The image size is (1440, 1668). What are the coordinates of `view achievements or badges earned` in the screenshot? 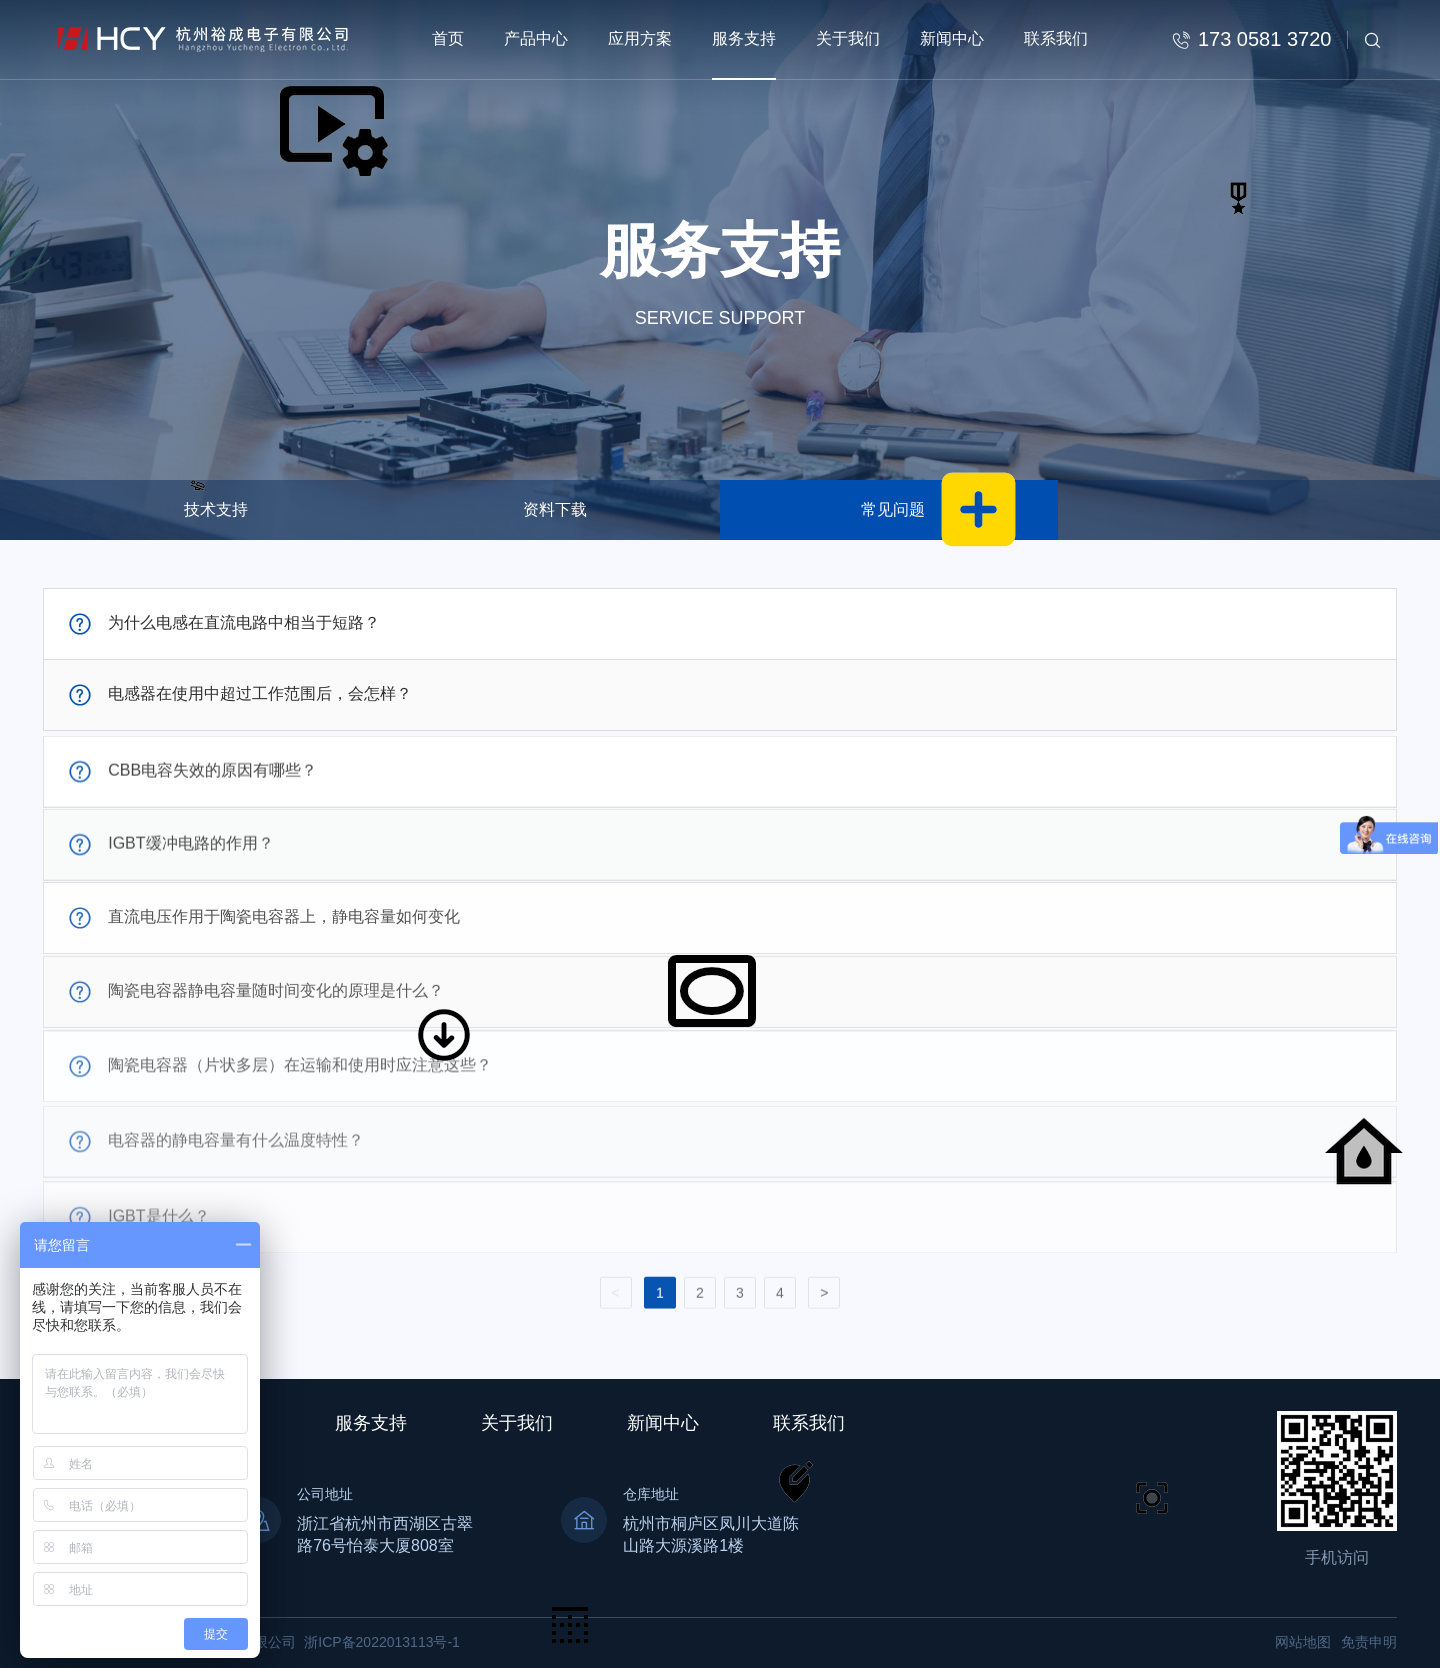 It's located at (1238, 198).